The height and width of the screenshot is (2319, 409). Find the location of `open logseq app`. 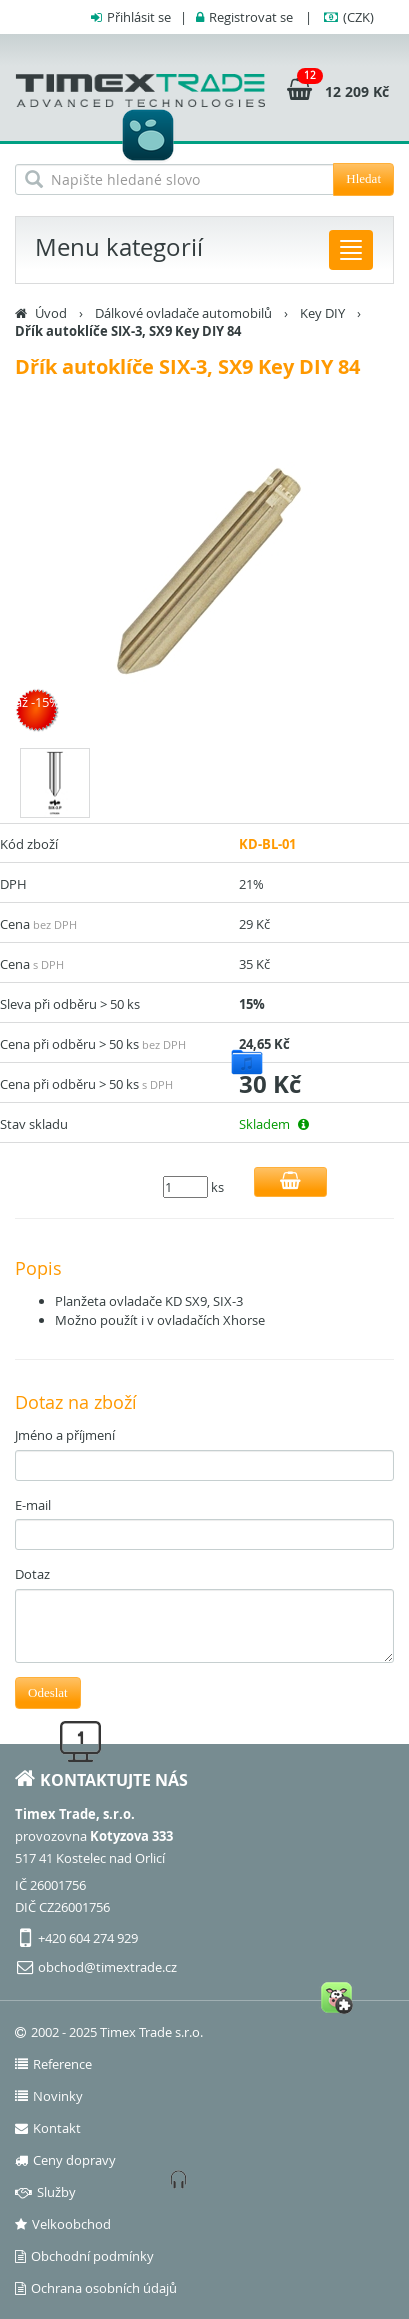

open logseq app is located at coordinates (148, 135).